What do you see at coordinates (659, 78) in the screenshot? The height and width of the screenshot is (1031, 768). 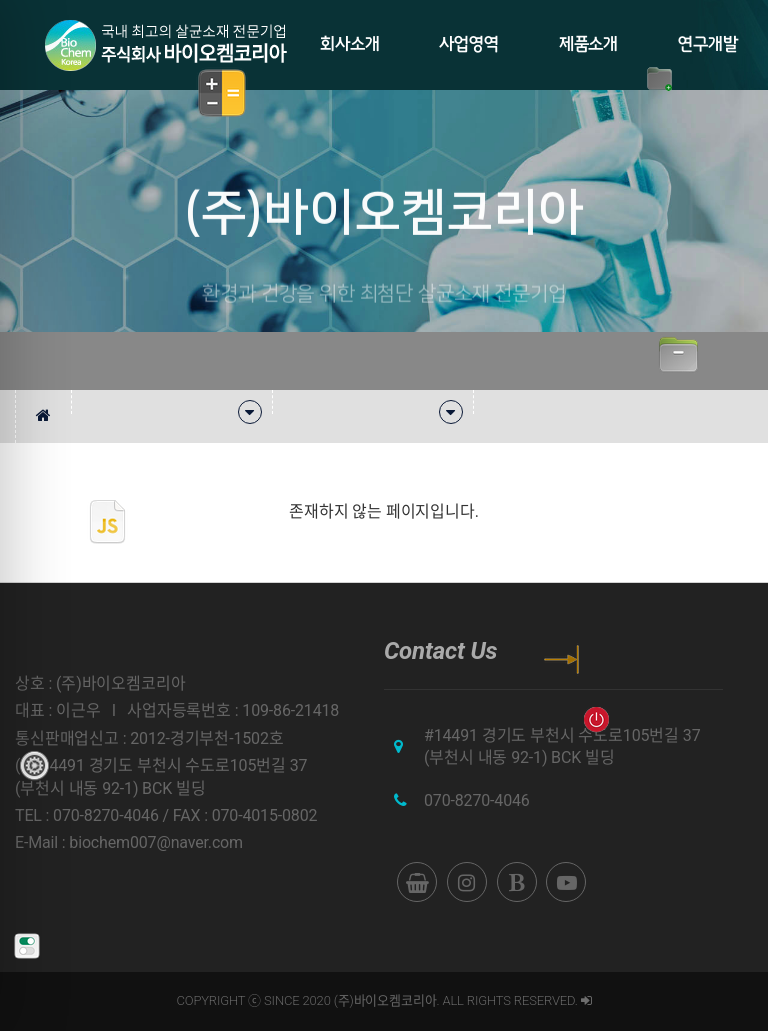 I see `create a new folder` at bounding box center [659, 78].